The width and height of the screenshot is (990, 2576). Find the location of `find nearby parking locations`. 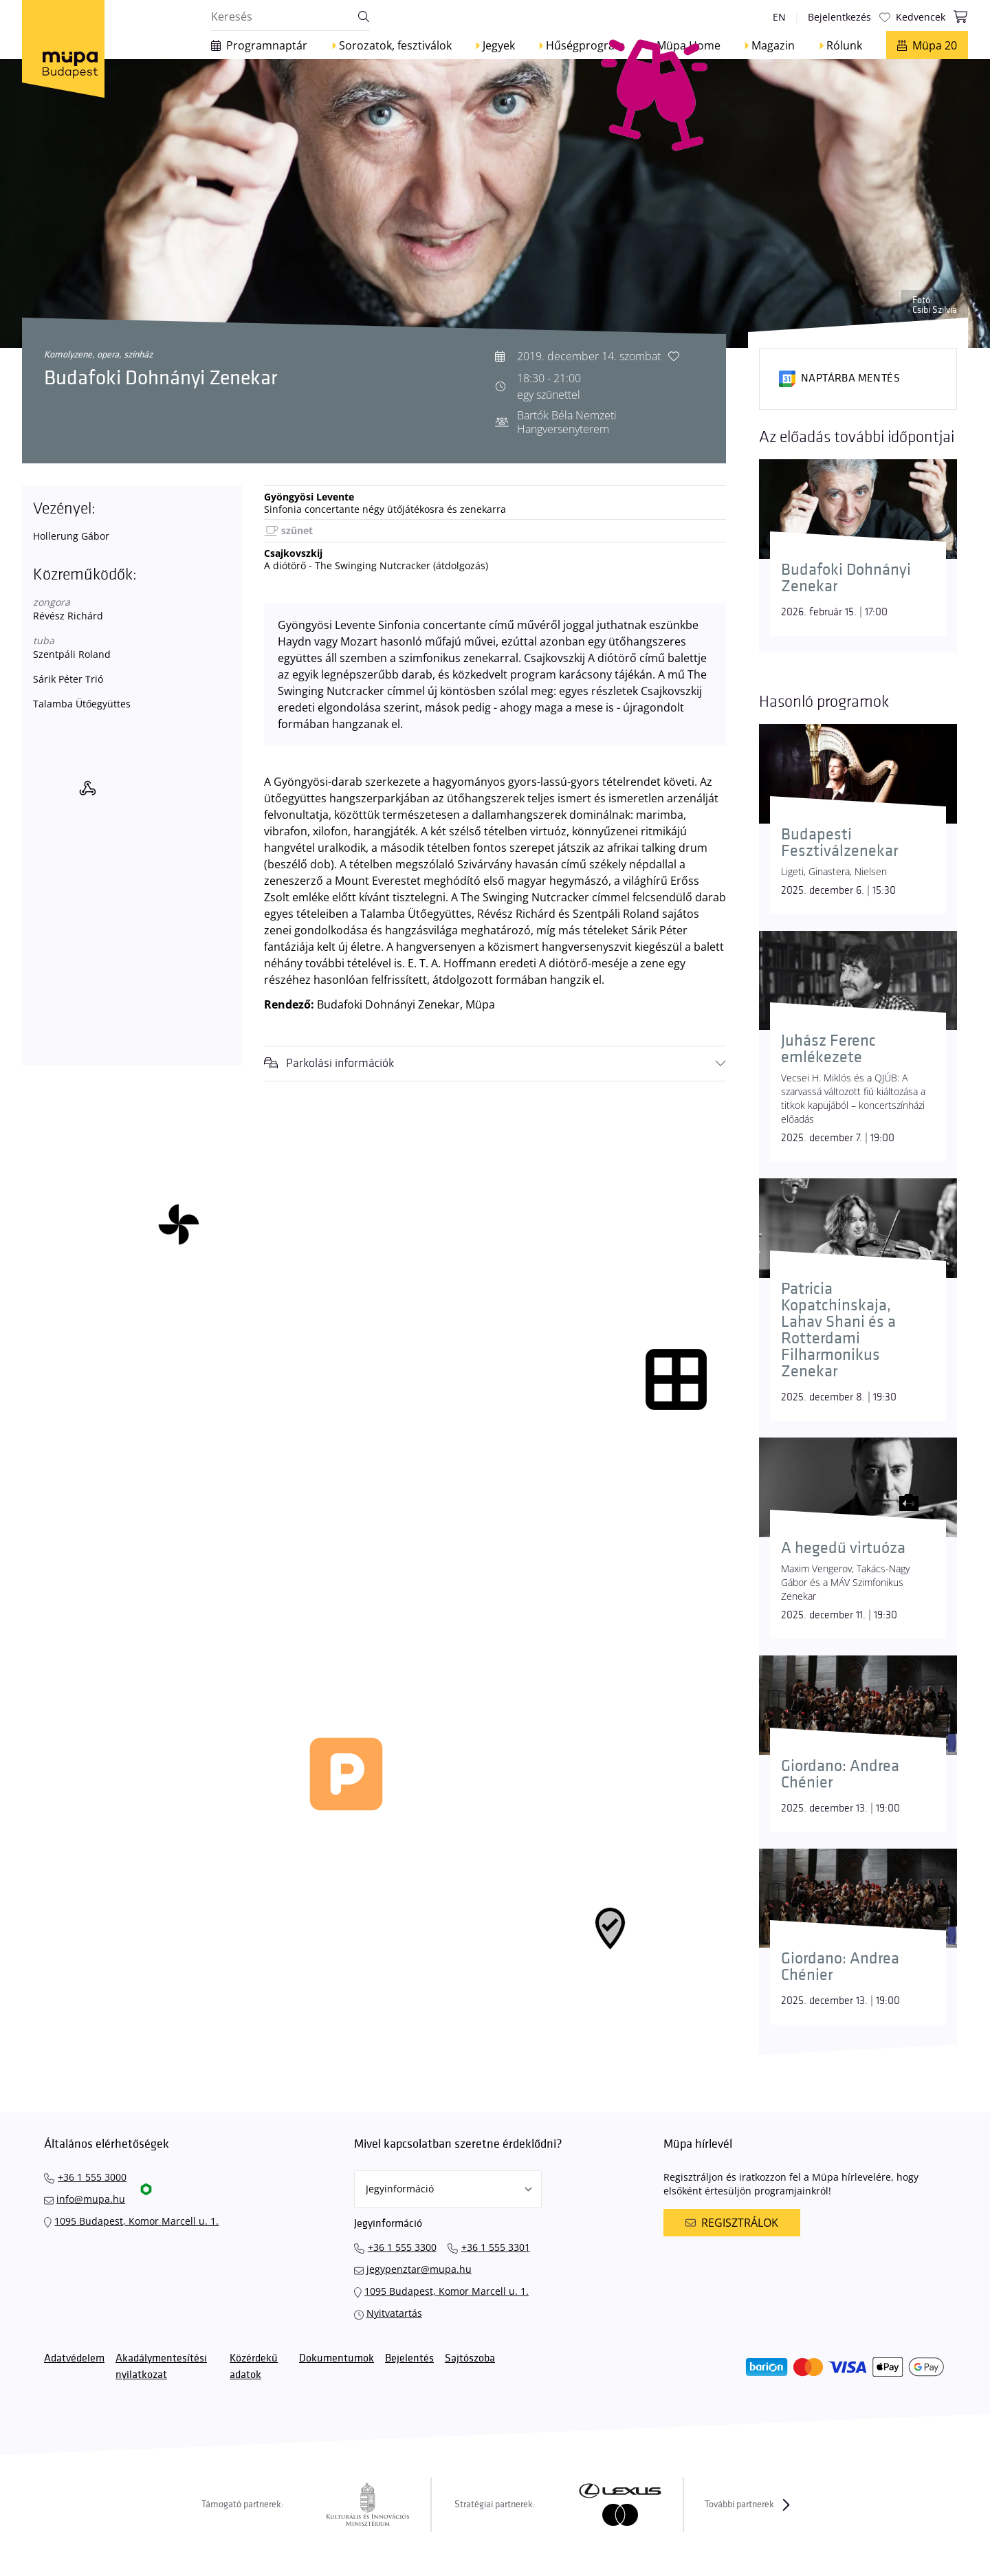

find nearby parking locations is located at coordinates (346, 1774).